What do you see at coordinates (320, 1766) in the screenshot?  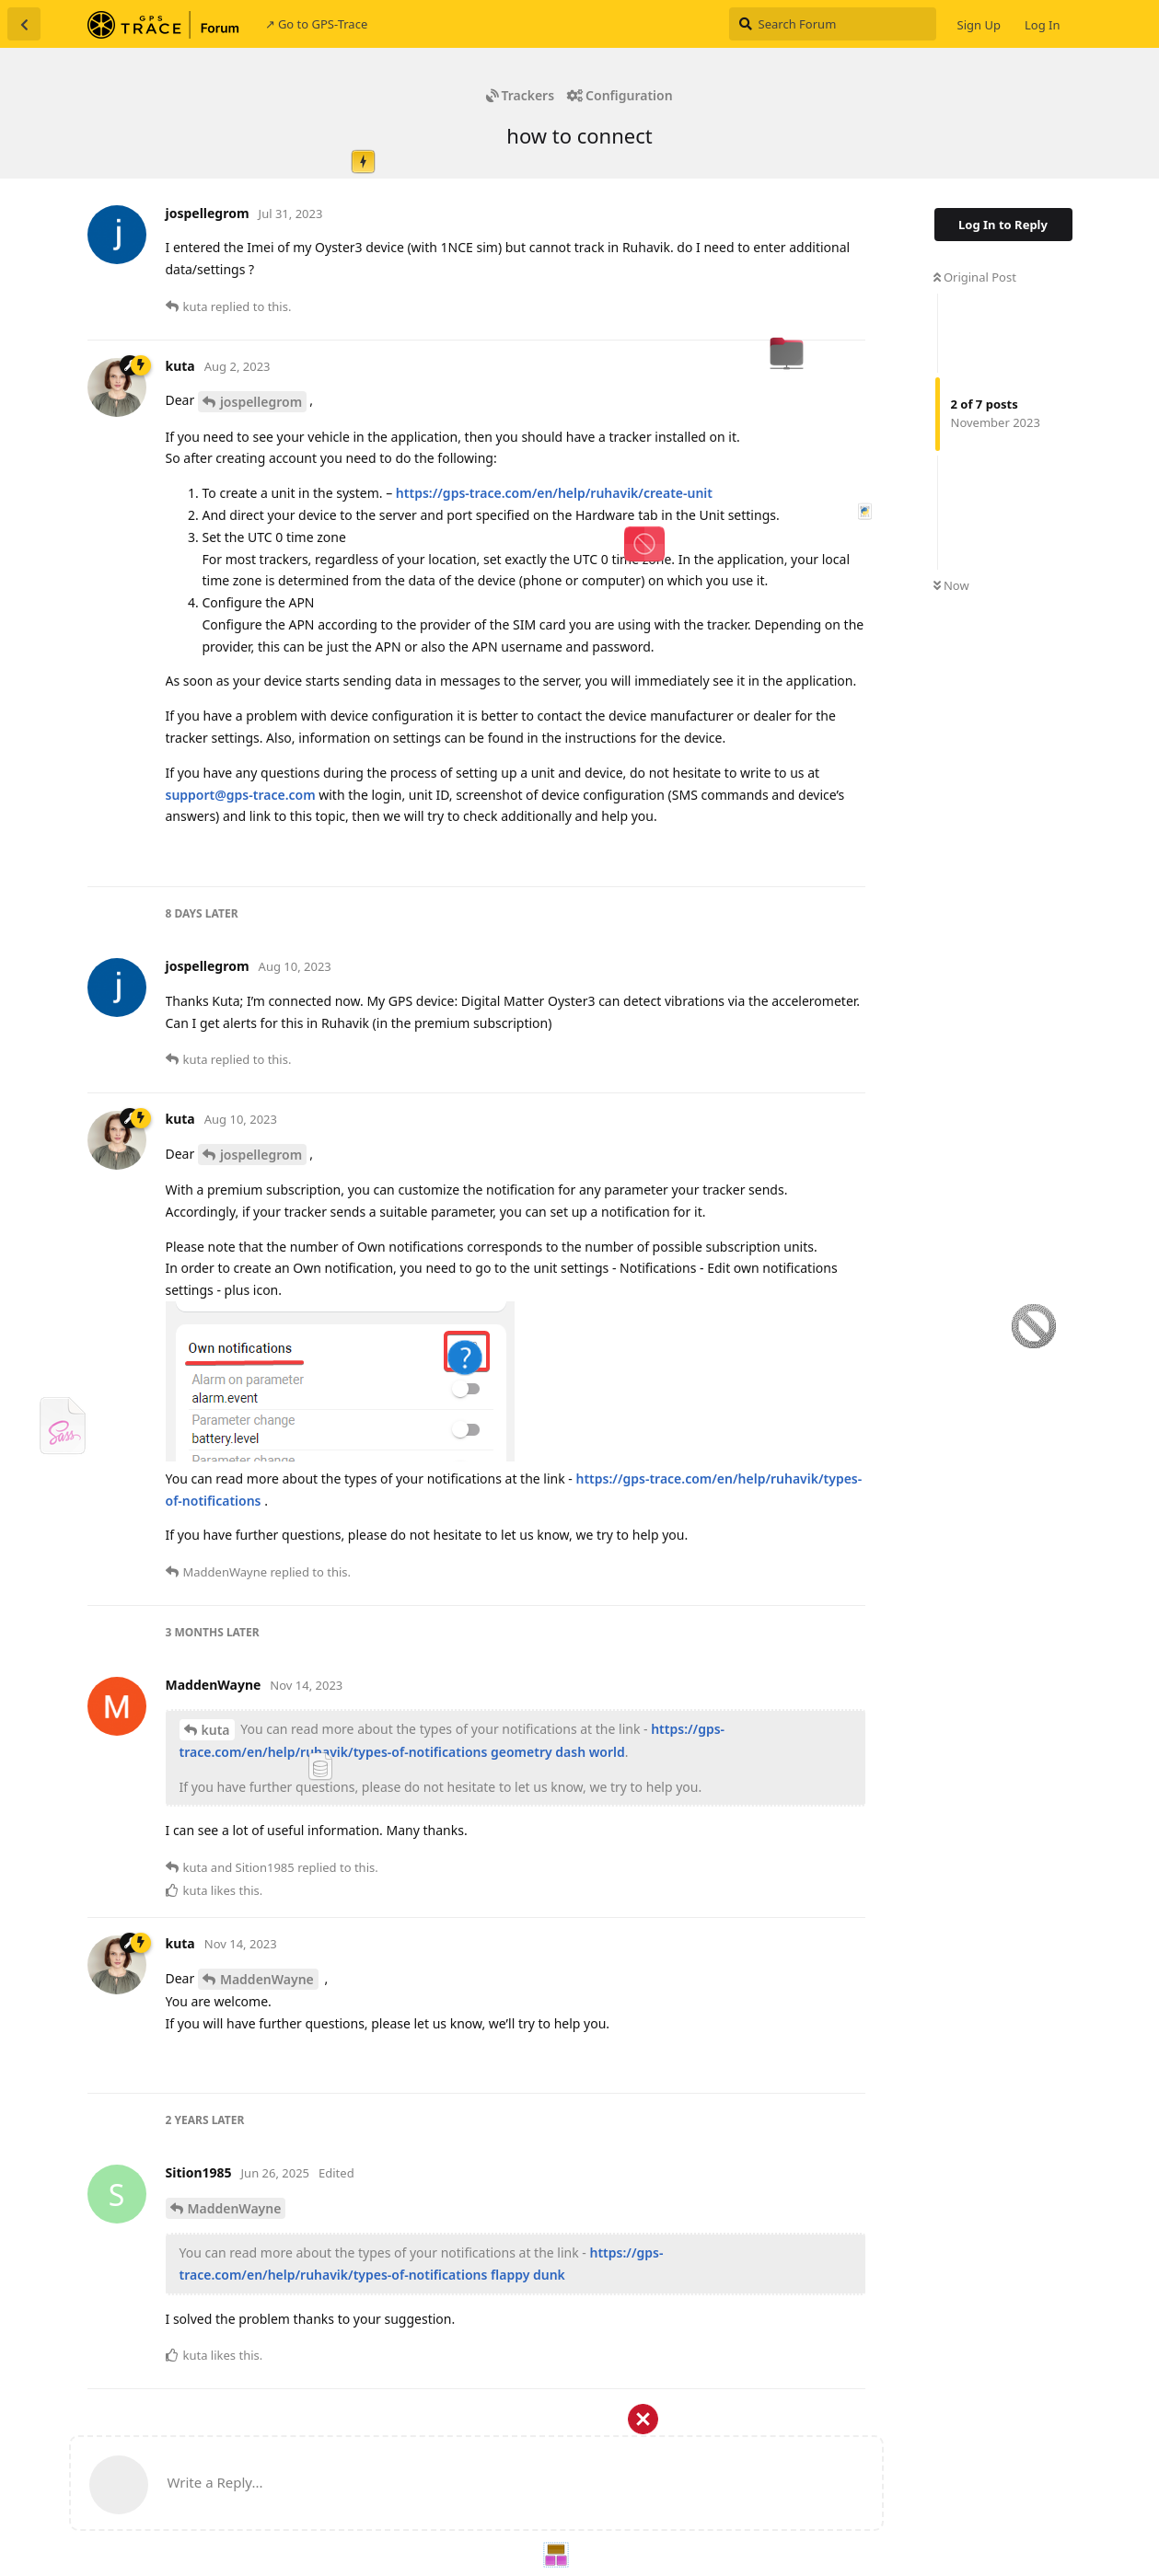 I see `sqlite3 database file` at bounding box center [320, 1766].